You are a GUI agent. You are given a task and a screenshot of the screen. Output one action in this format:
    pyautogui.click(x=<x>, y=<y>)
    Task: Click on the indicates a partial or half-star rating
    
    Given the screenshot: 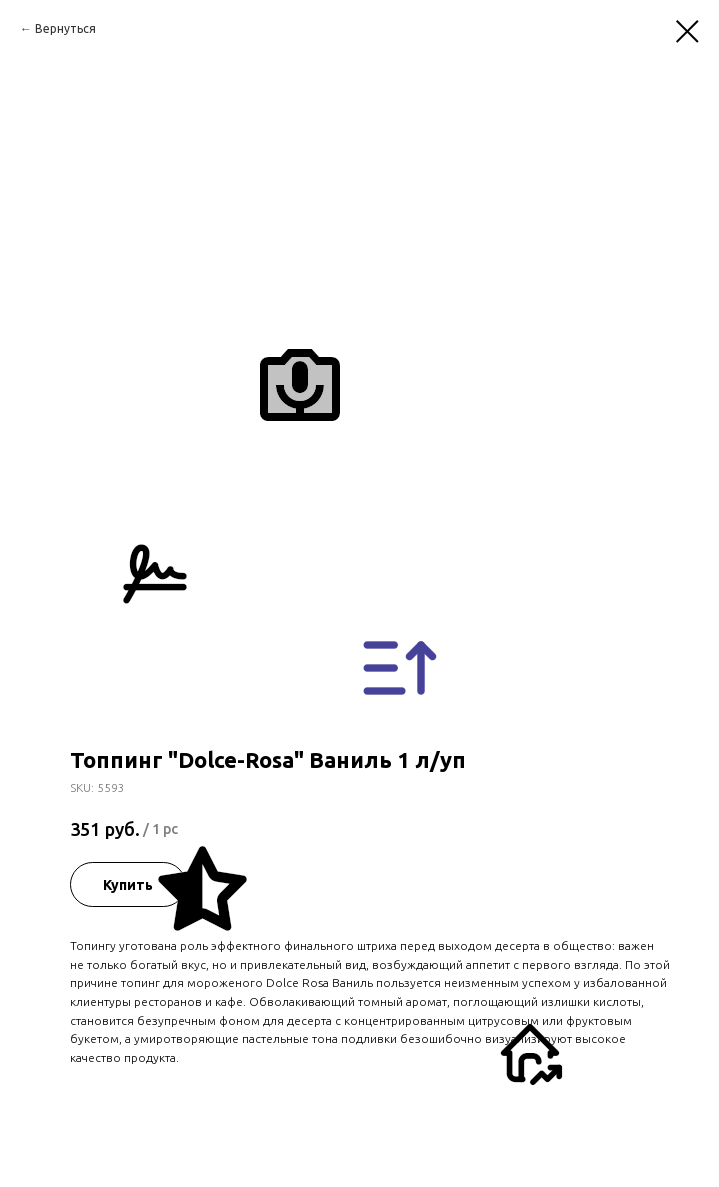 What is the action you would take?
    pyautogui.click(x=202, y=892)
    